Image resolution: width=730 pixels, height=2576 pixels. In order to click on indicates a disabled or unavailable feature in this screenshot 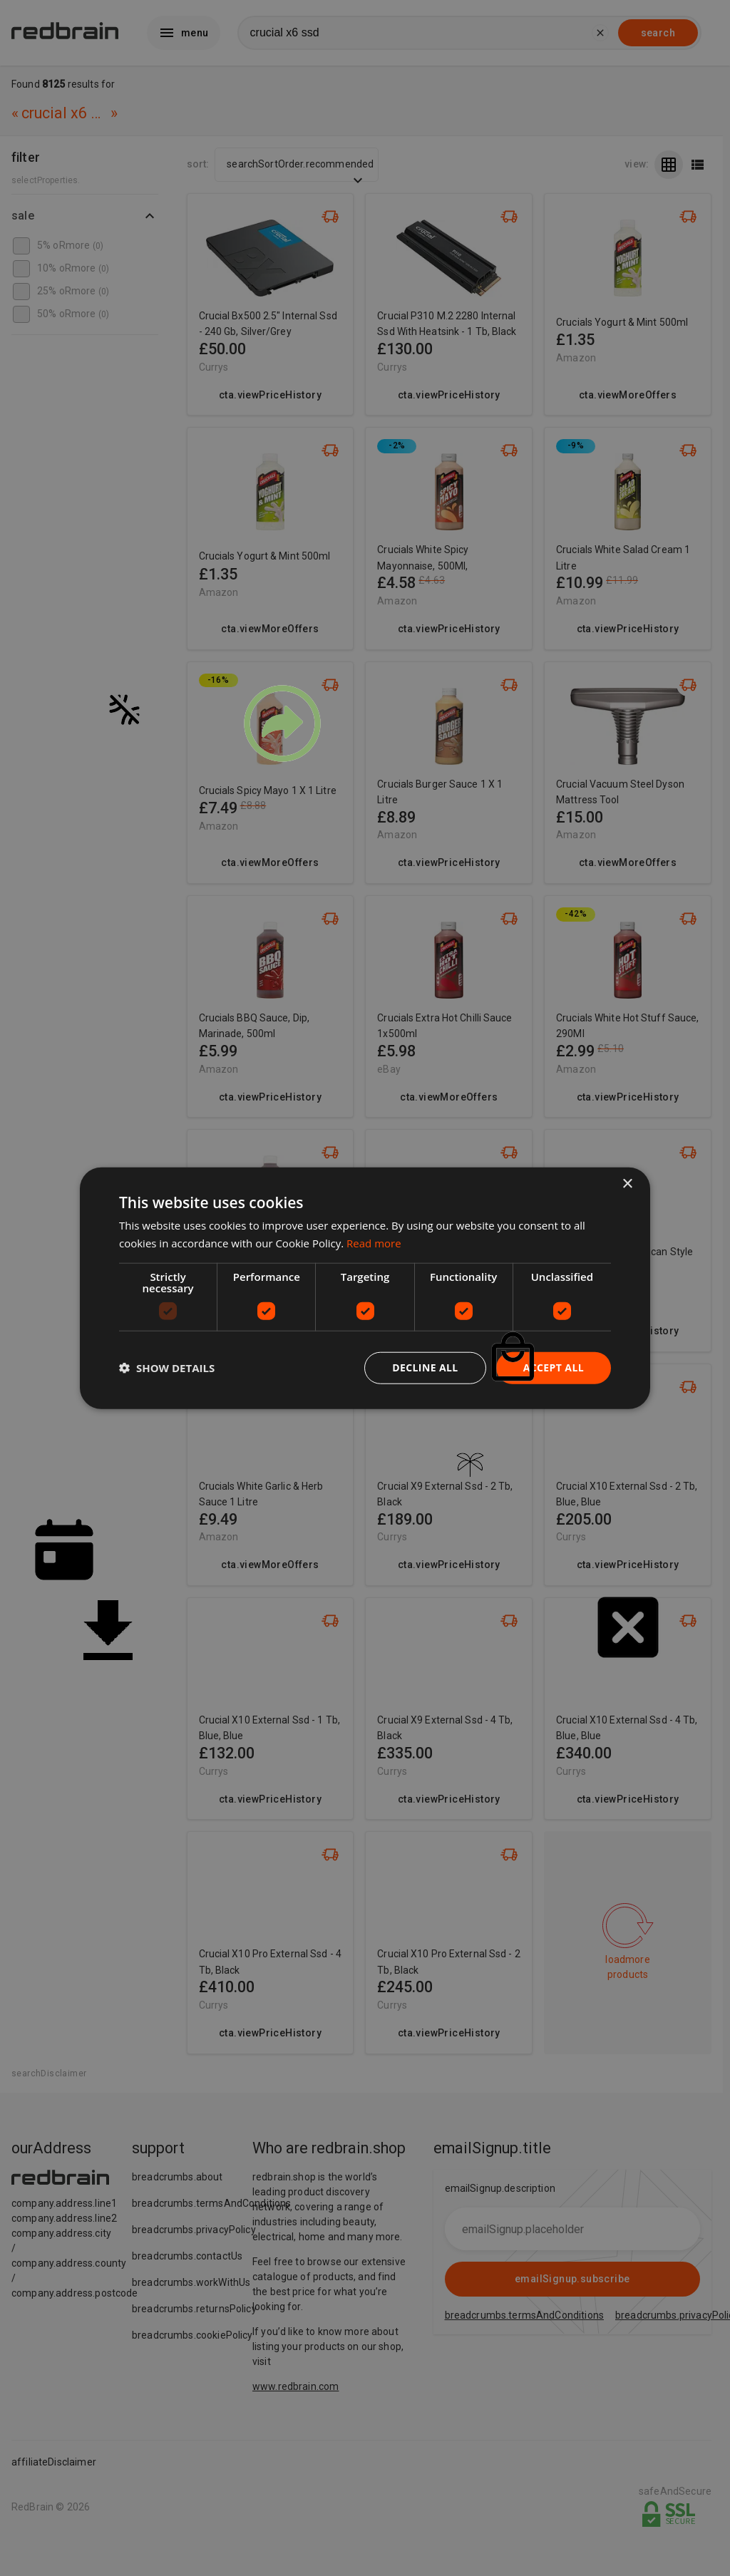, I will do `click(628, 1627)`.